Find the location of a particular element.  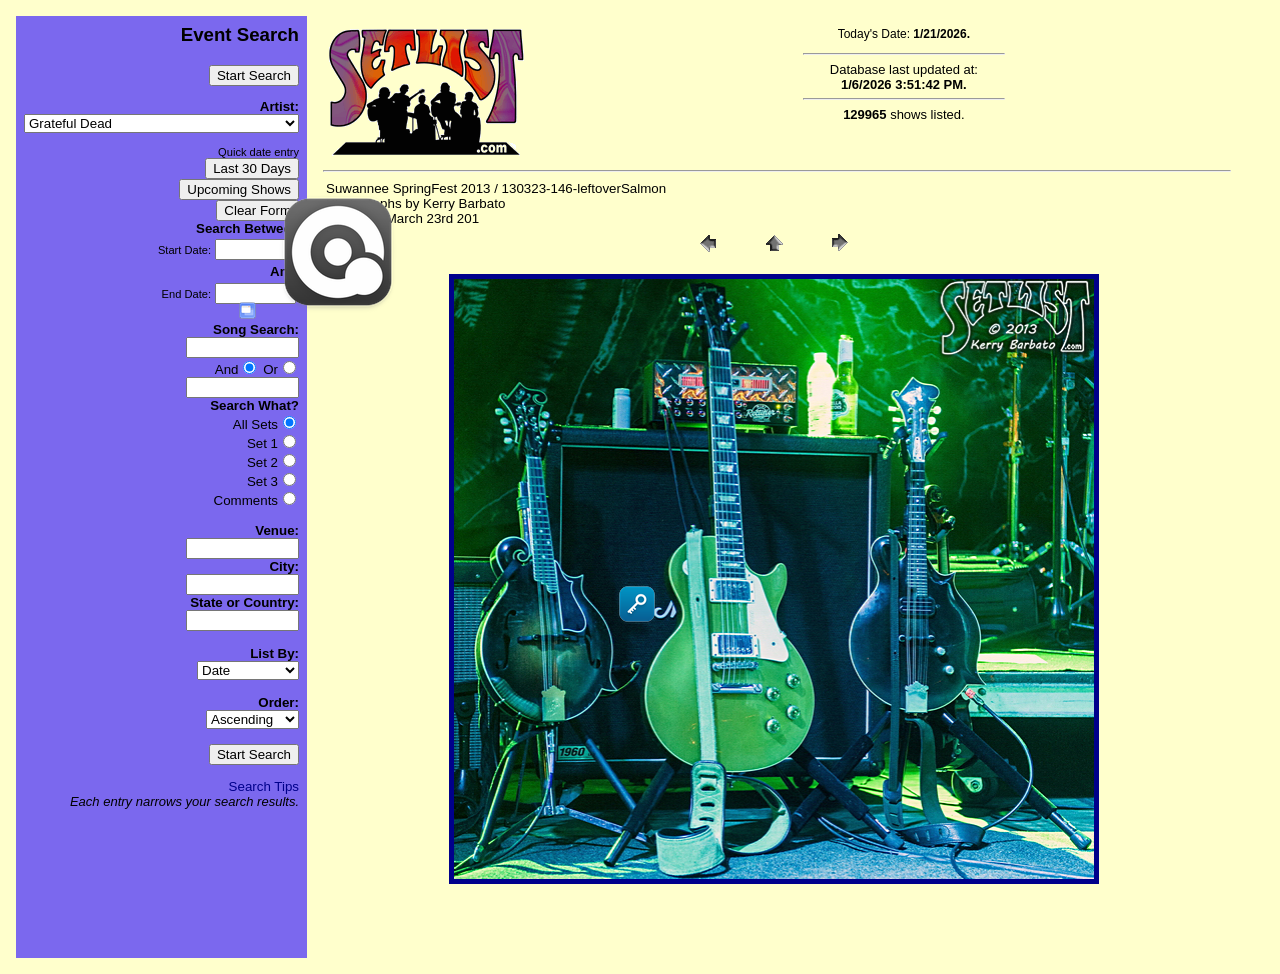

open giada audio sequencer application is located at coordinates (338, 252).